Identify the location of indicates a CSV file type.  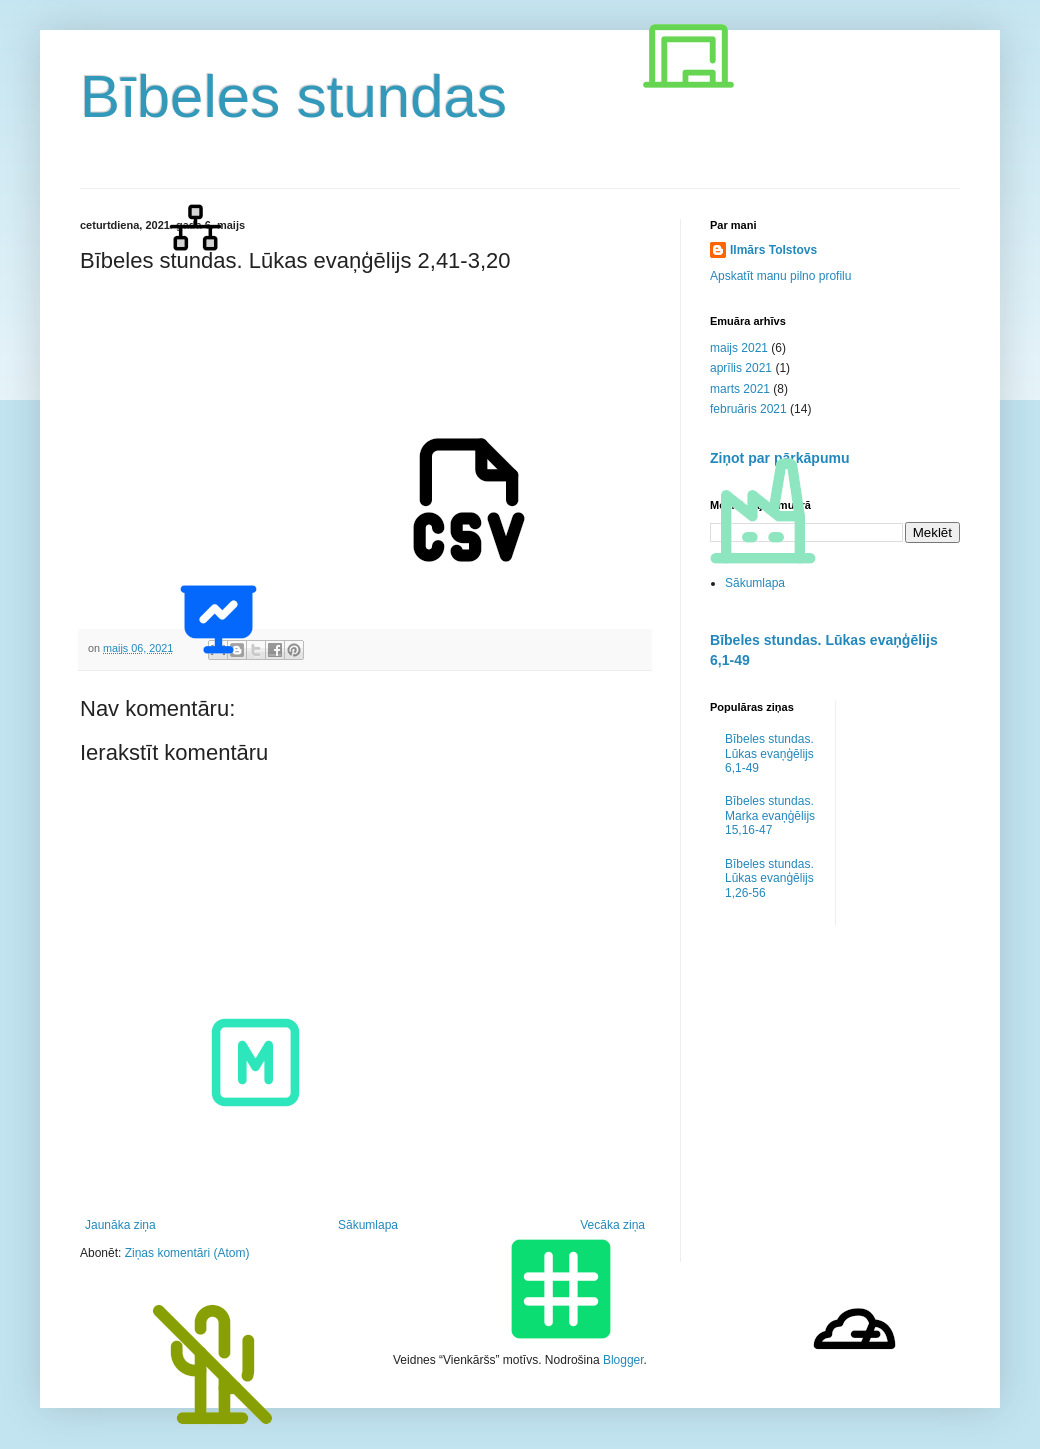
(469, 500).